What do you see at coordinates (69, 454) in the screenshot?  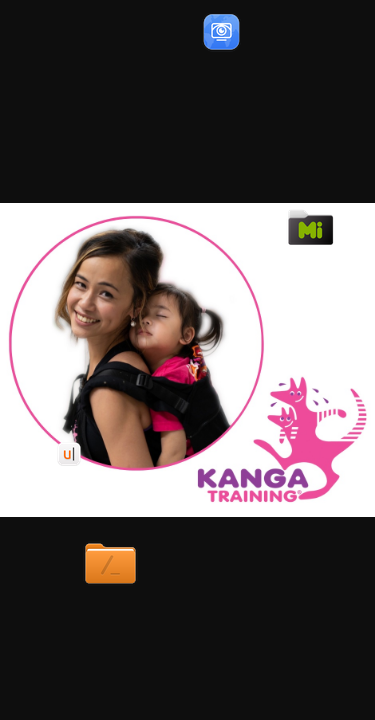 I see `open uberwriter text editor app` at bounding box center [69, 454].